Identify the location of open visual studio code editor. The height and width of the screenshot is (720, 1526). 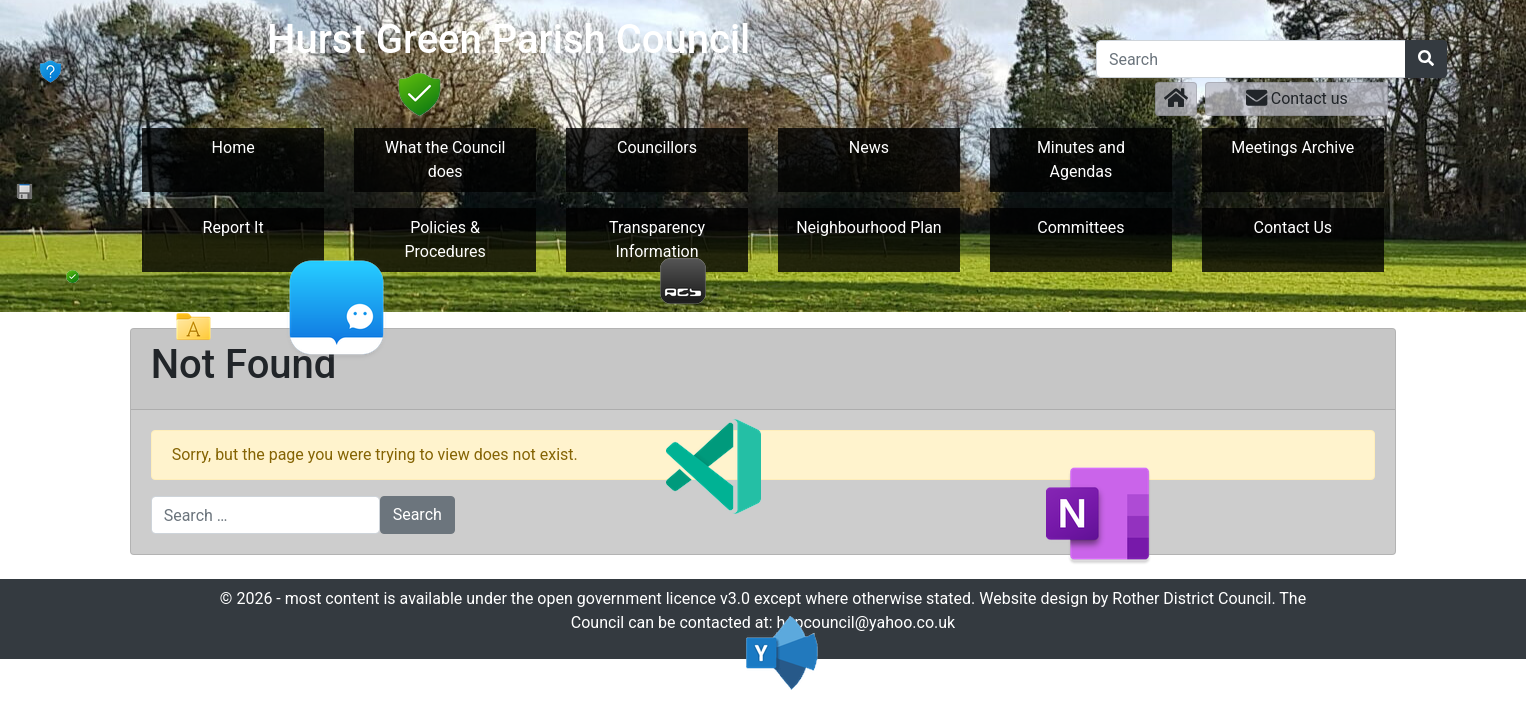
(713, 466).